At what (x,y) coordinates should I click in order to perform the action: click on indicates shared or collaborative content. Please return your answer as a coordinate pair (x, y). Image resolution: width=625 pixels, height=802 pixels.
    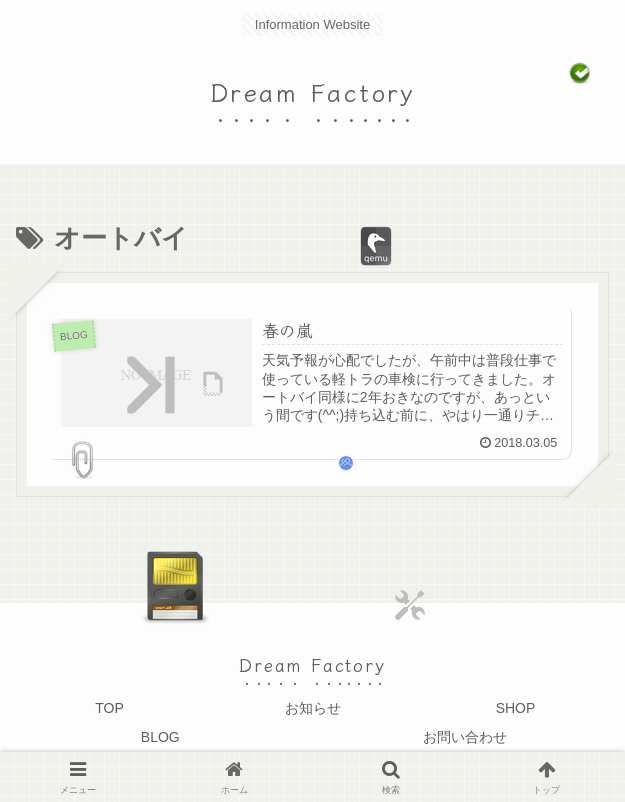
    Looking at the image, I should click on (346, 463).